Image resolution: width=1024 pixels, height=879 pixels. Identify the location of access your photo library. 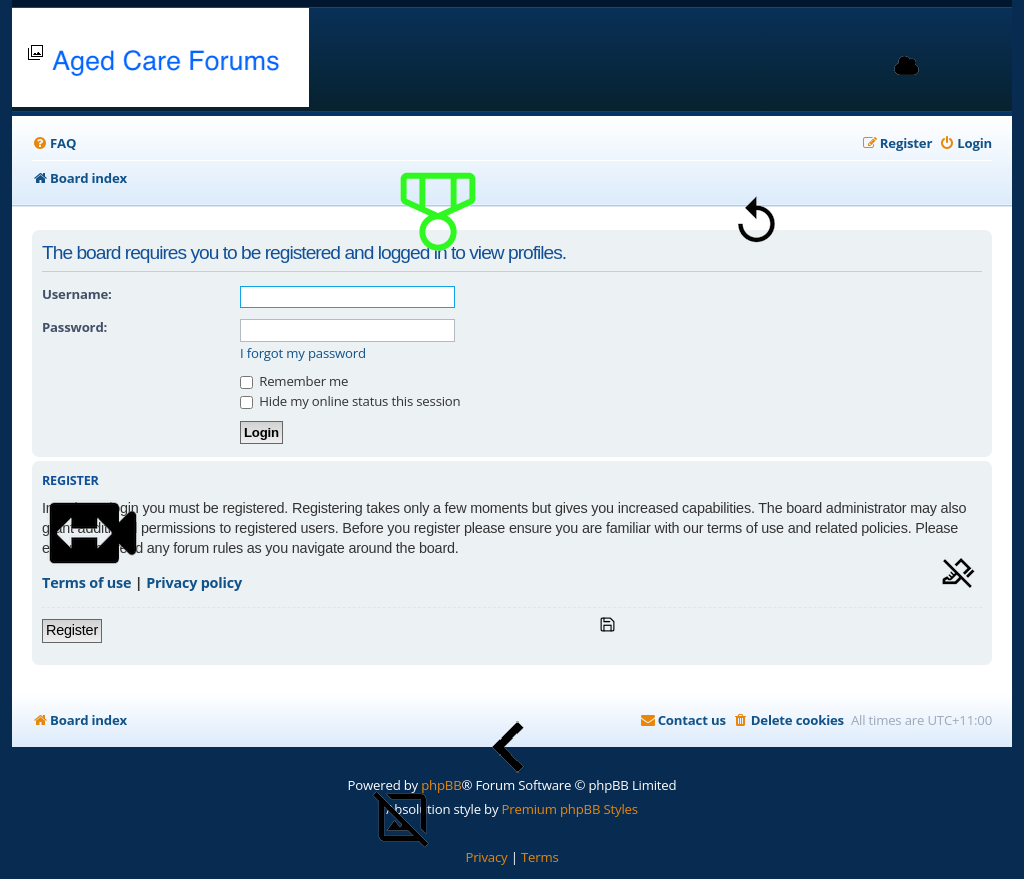
(35, 52).